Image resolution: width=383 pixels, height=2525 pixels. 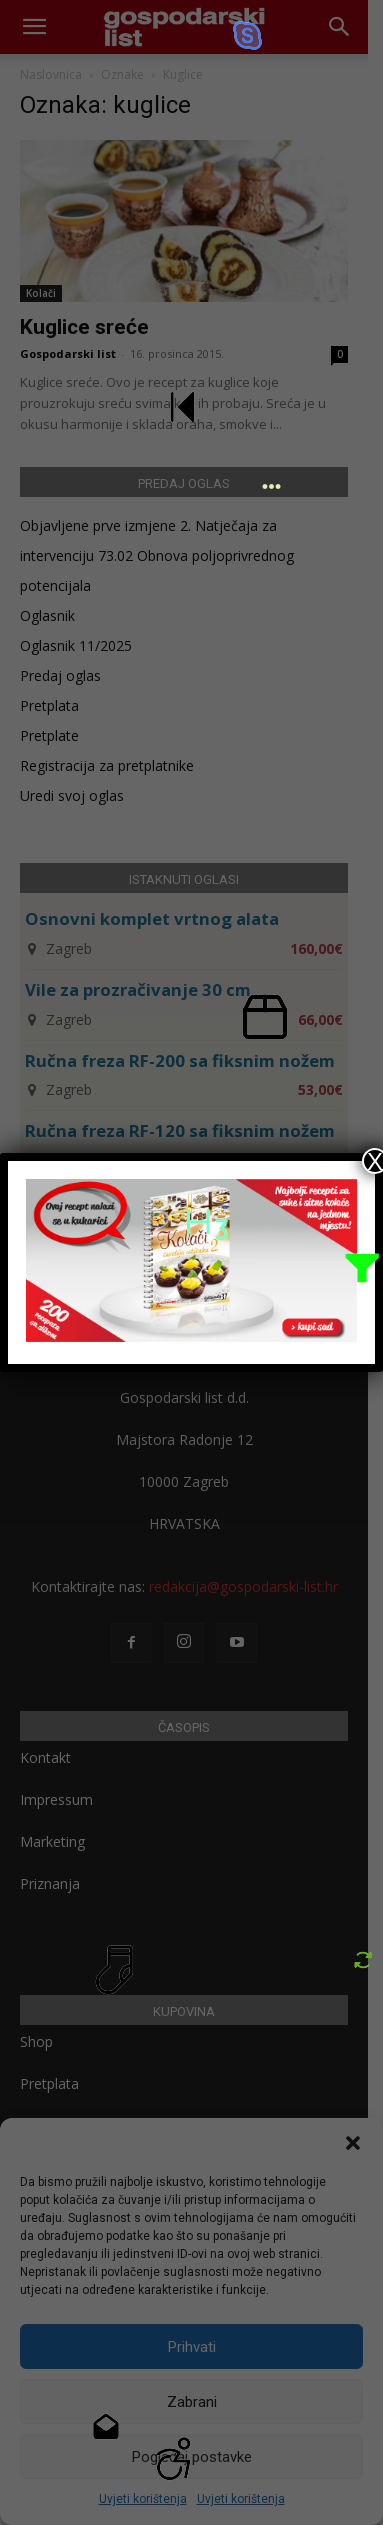 What do you see at coordinates (271, 486) in the screenshot?
I see `open more options menu` at bounding box center [271, 486].